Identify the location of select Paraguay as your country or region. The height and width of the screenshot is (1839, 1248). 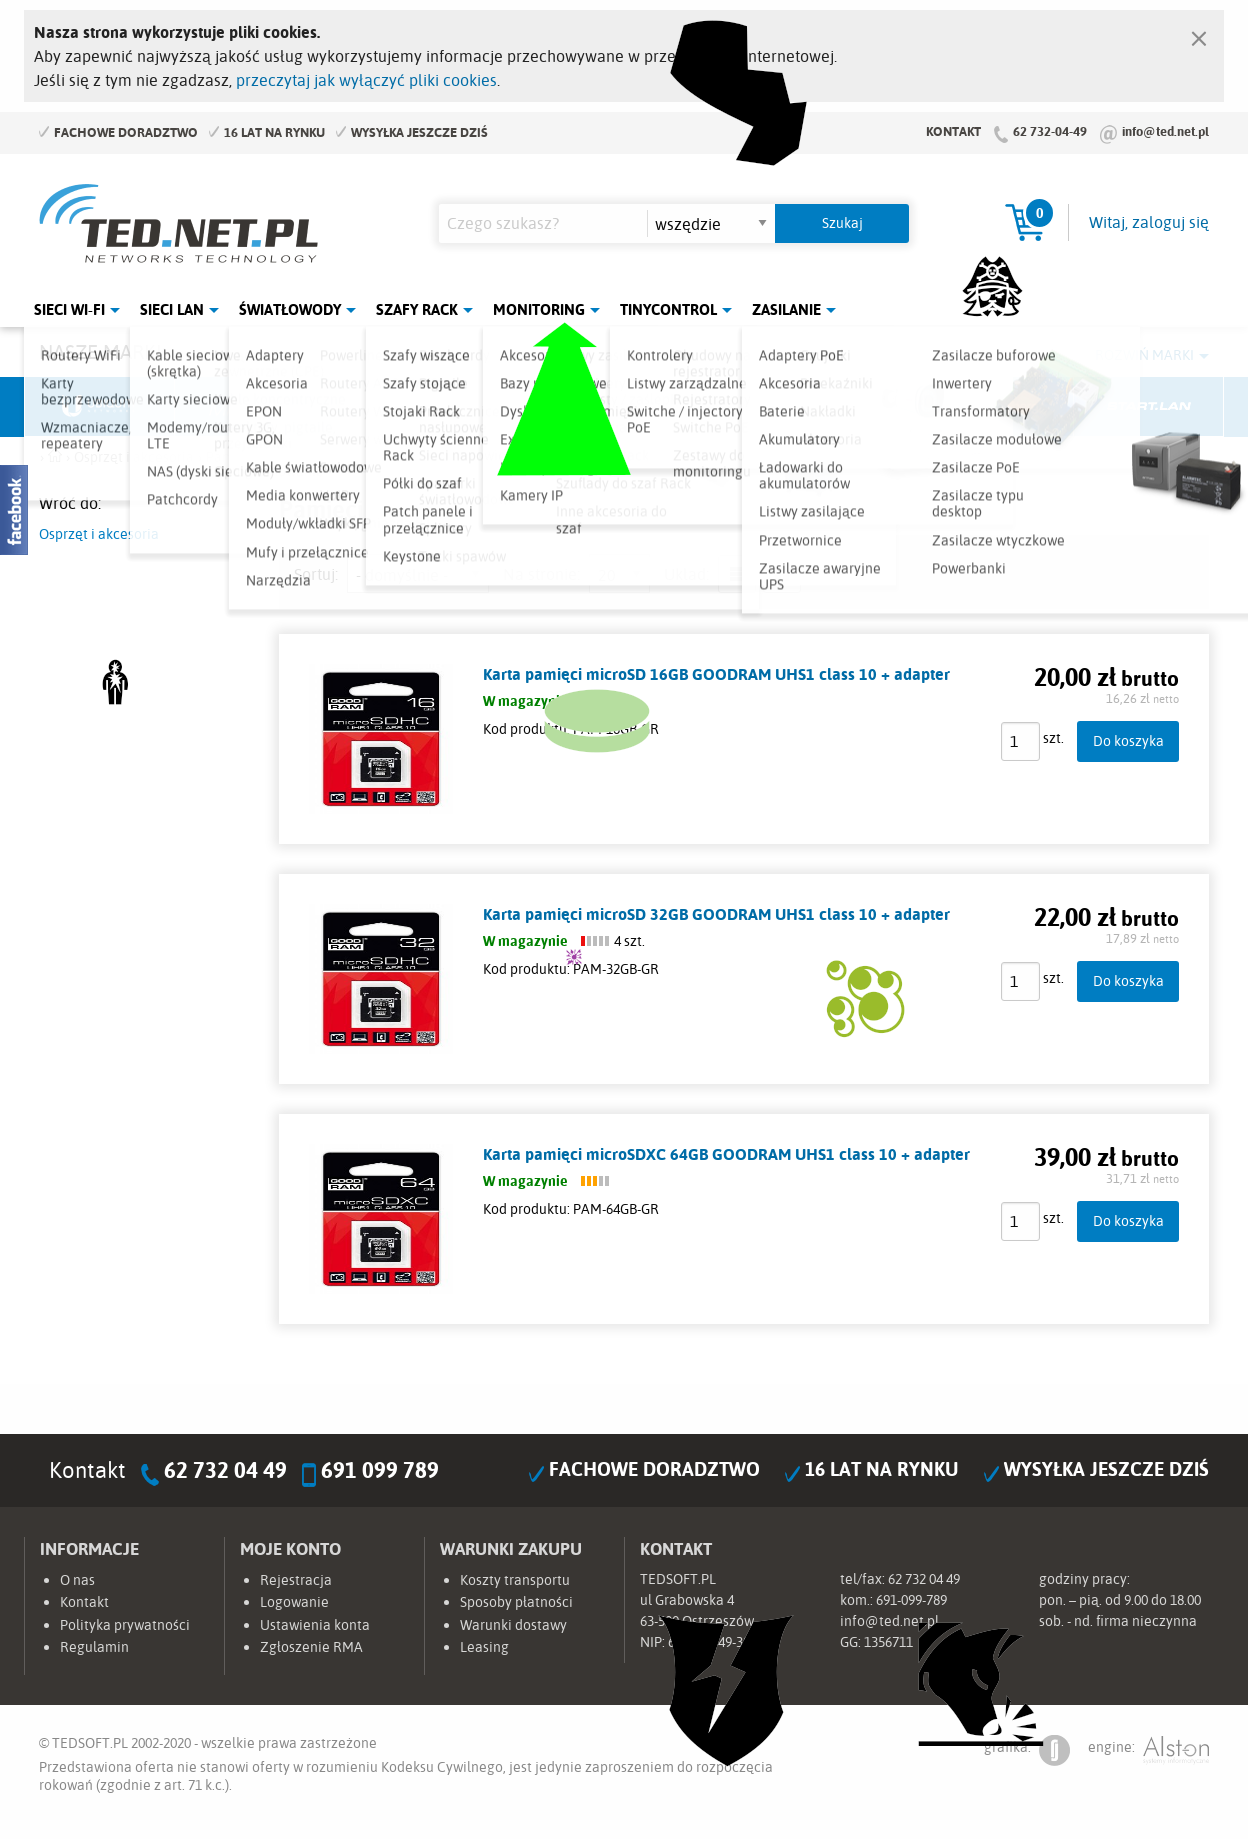
(738, 92).